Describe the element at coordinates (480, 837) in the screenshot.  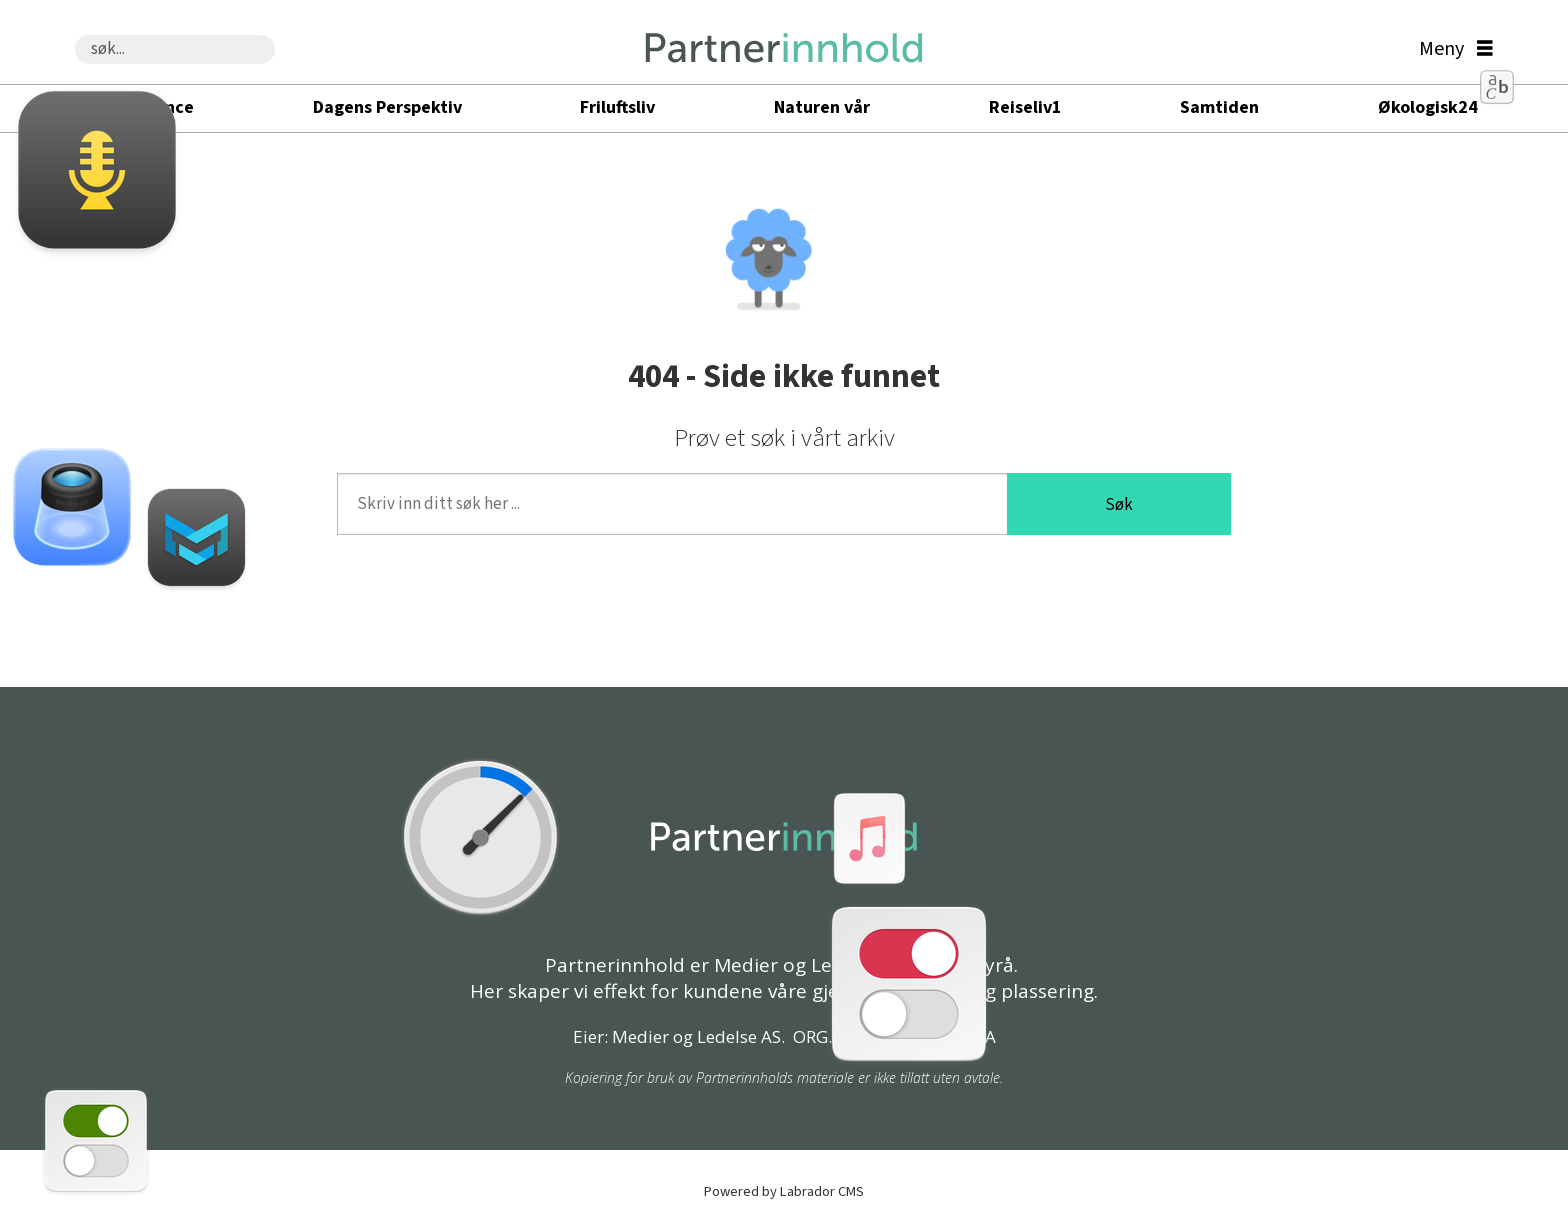
I see `open sysprof system profiler application` at that location.